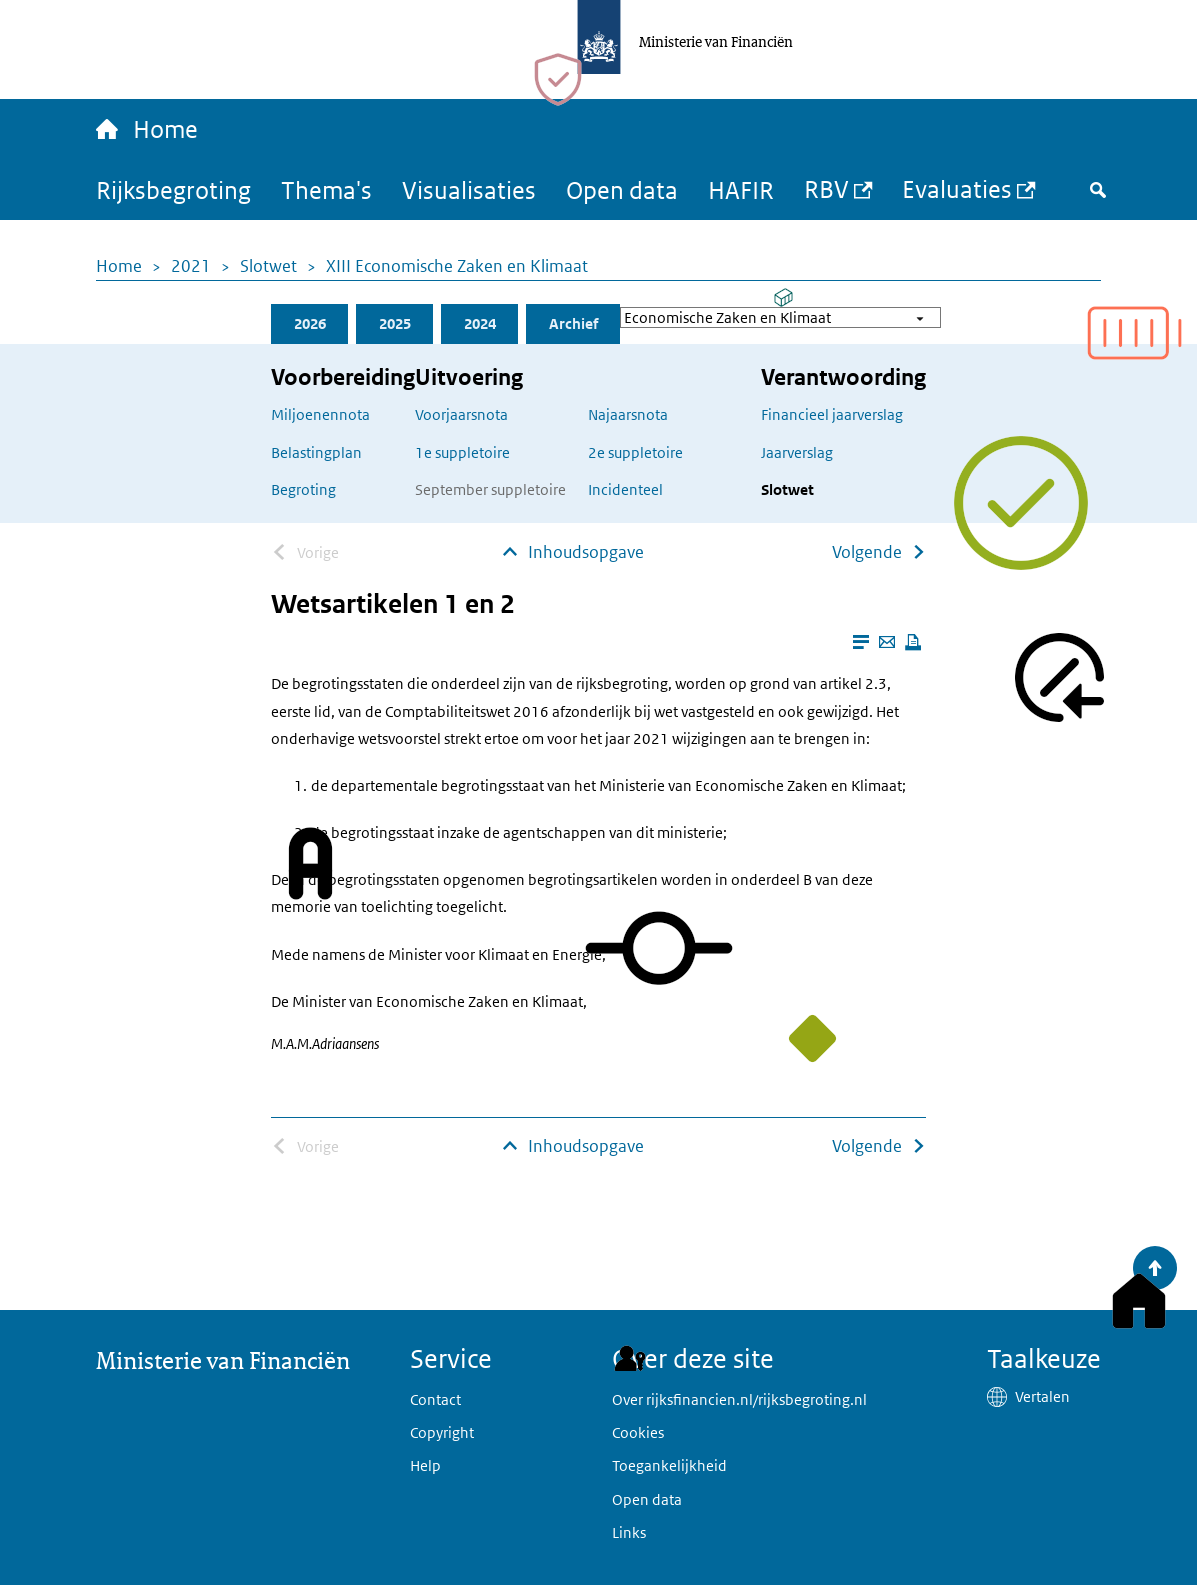  Describe the element at coordinates (783, 297) in the screenshot. I see `view container or package details` at that location.